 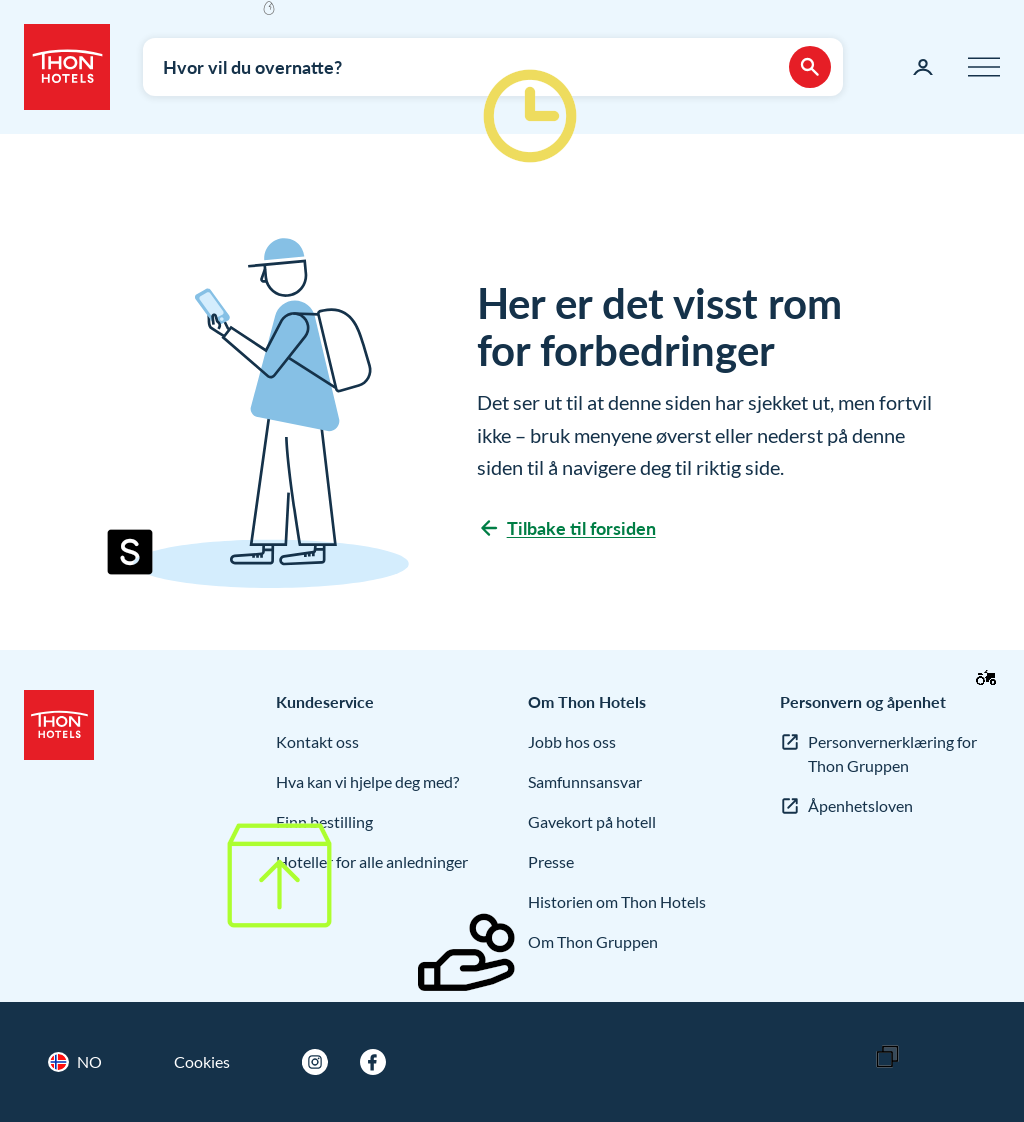 I want to click on upload files to storage, so click(x=279, y=875).